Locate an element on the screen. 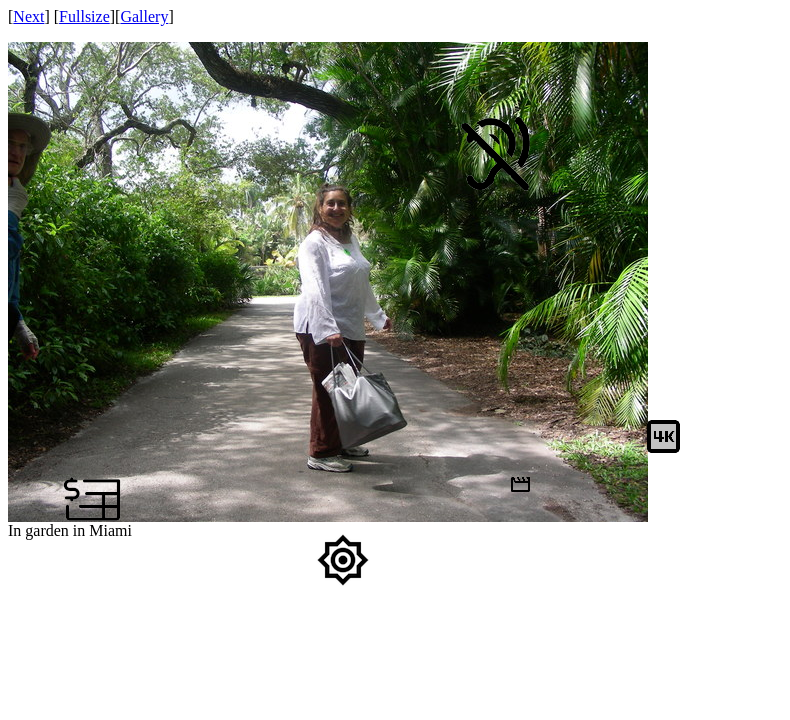  view invoice details is located at coordinates (93, 500).